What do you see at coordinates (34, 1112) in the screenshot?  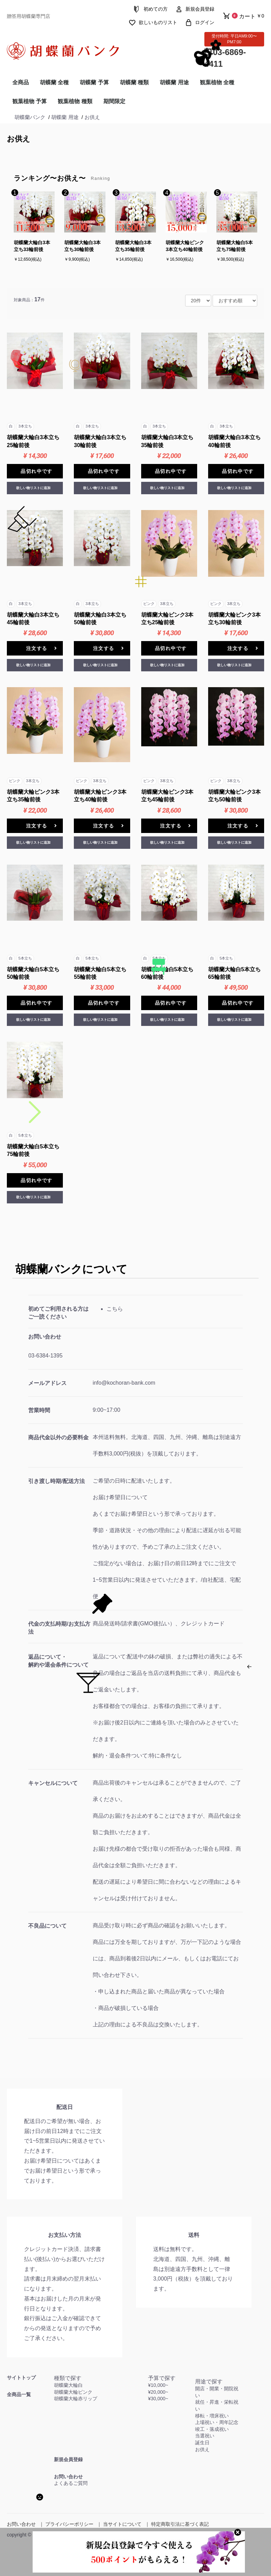 I see `navigate to the next item or page` at bounding box center [34, 1112].